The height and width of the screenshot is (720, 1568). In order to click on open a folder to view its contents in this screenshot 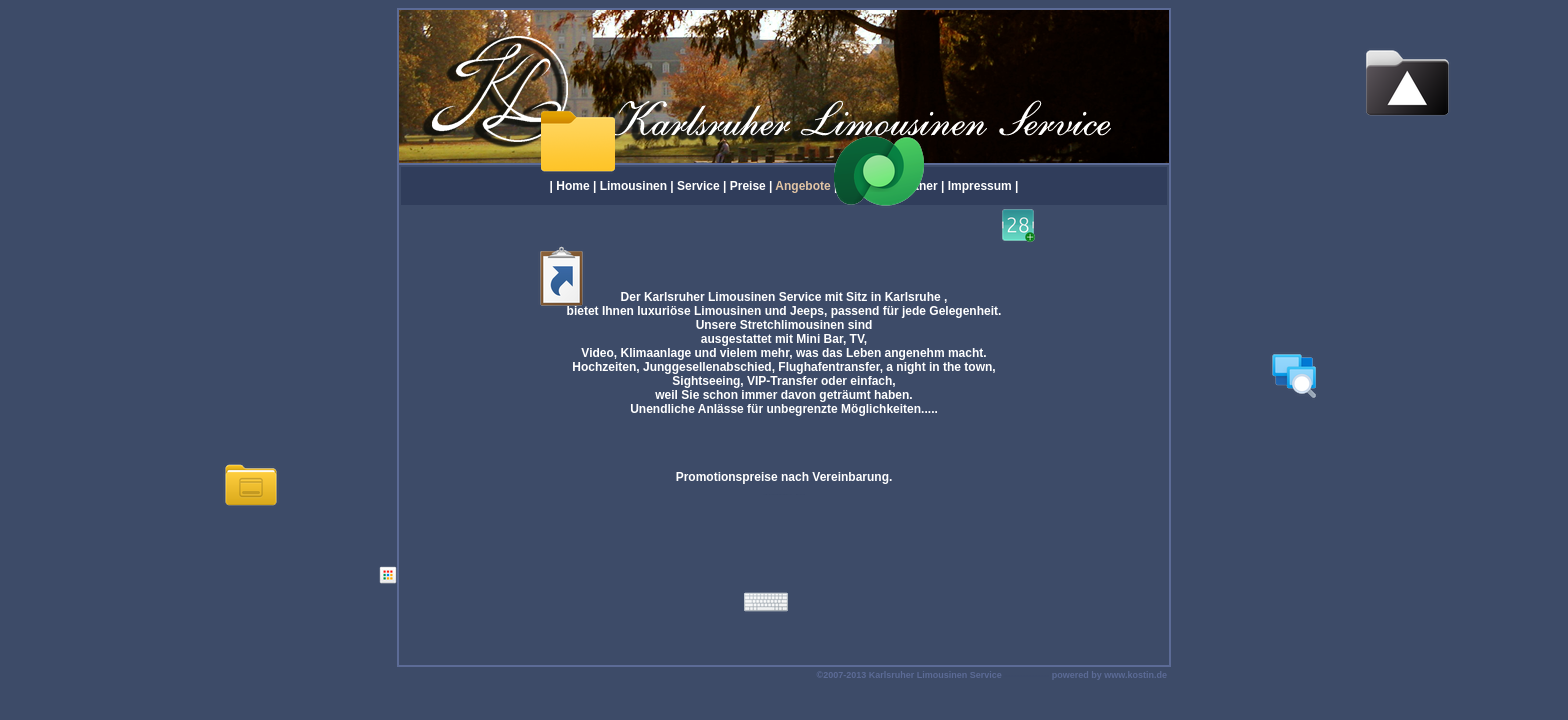, I will do `click(578, 142)`.